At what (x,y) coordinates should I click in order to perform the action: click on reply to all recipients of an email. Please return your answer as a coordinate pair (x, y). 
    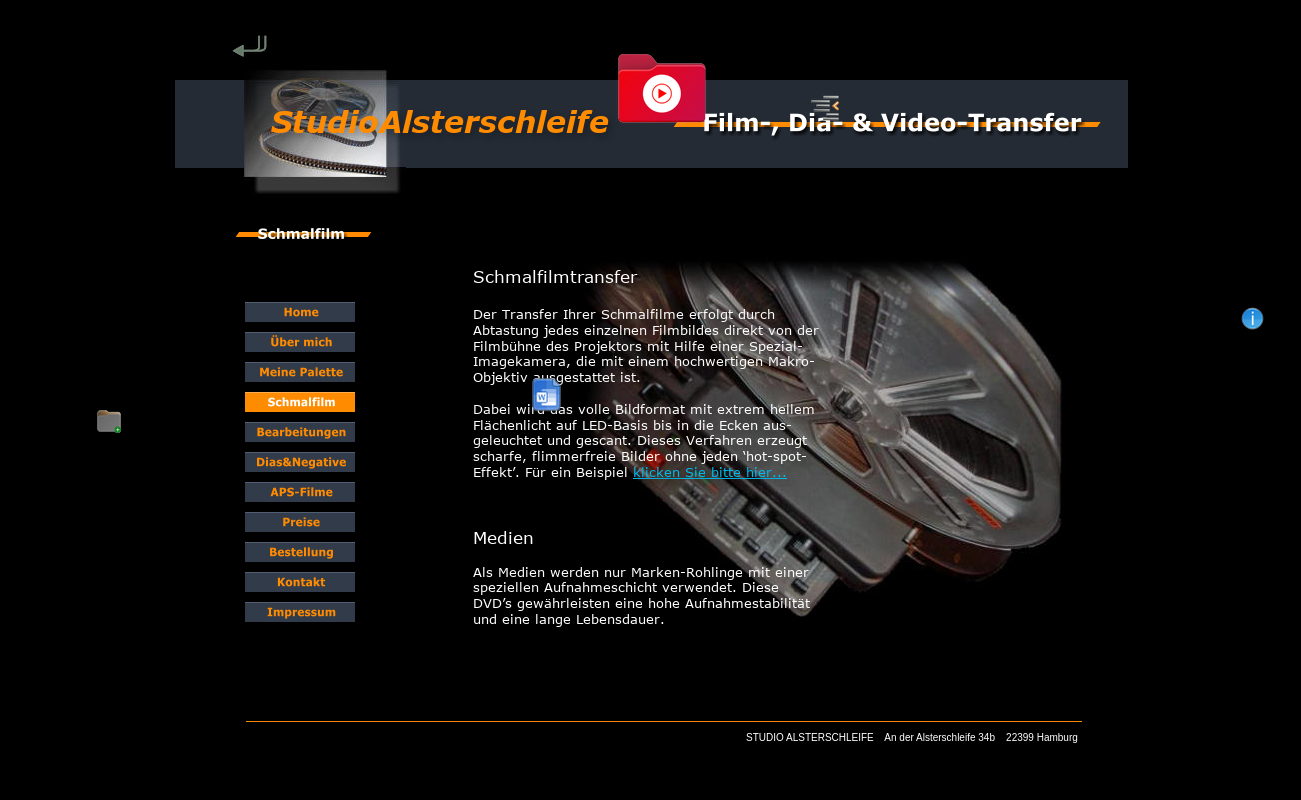
    Looking at the image, I should click on (249, 46).